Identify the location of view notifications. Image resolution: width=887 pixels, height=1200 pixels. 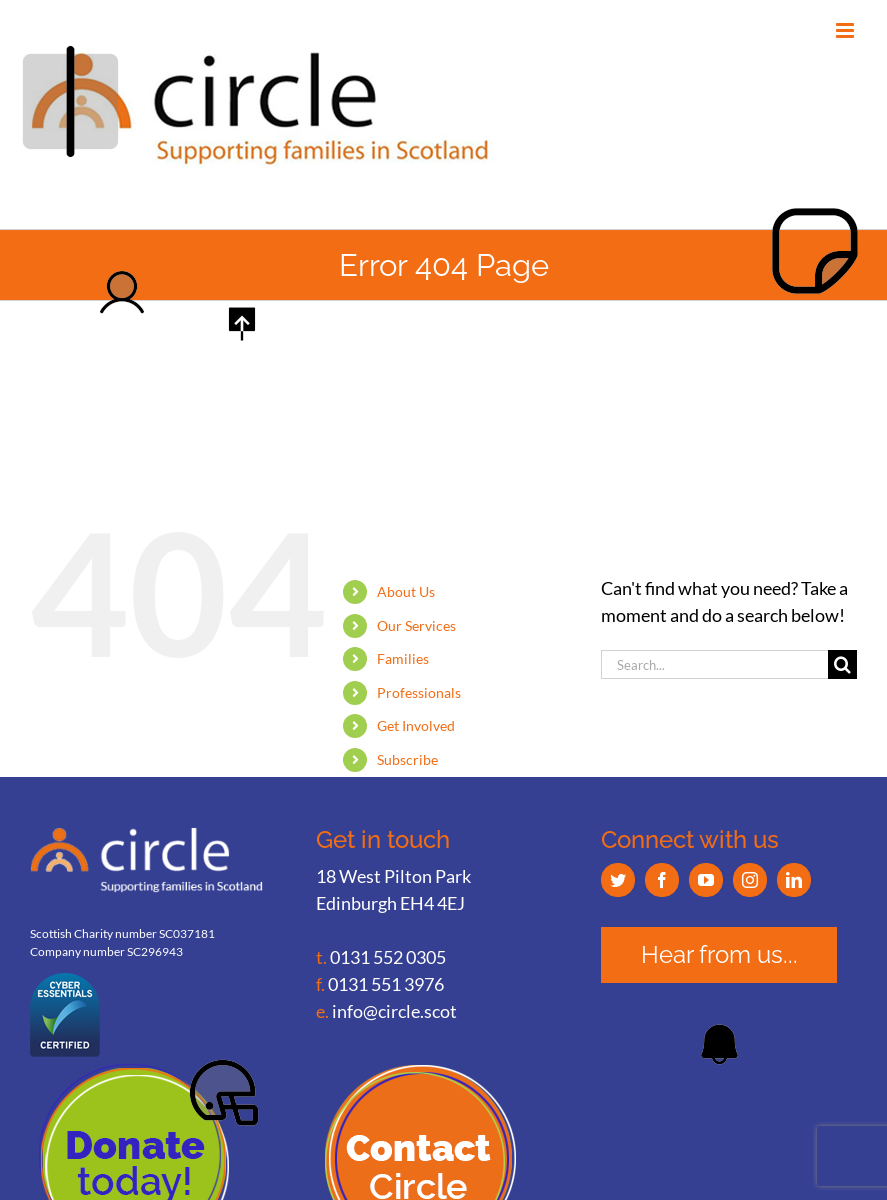
(719, 1044).